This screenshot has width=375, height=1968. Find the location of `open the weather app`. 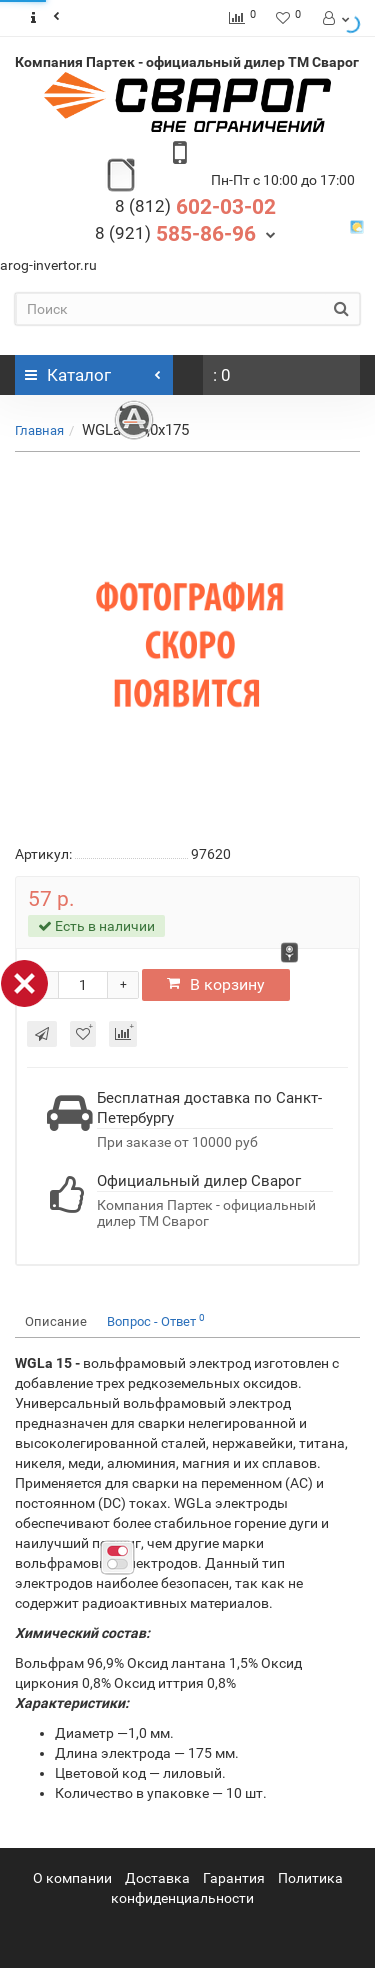

open the weather app is located at coordinates (357, 227).